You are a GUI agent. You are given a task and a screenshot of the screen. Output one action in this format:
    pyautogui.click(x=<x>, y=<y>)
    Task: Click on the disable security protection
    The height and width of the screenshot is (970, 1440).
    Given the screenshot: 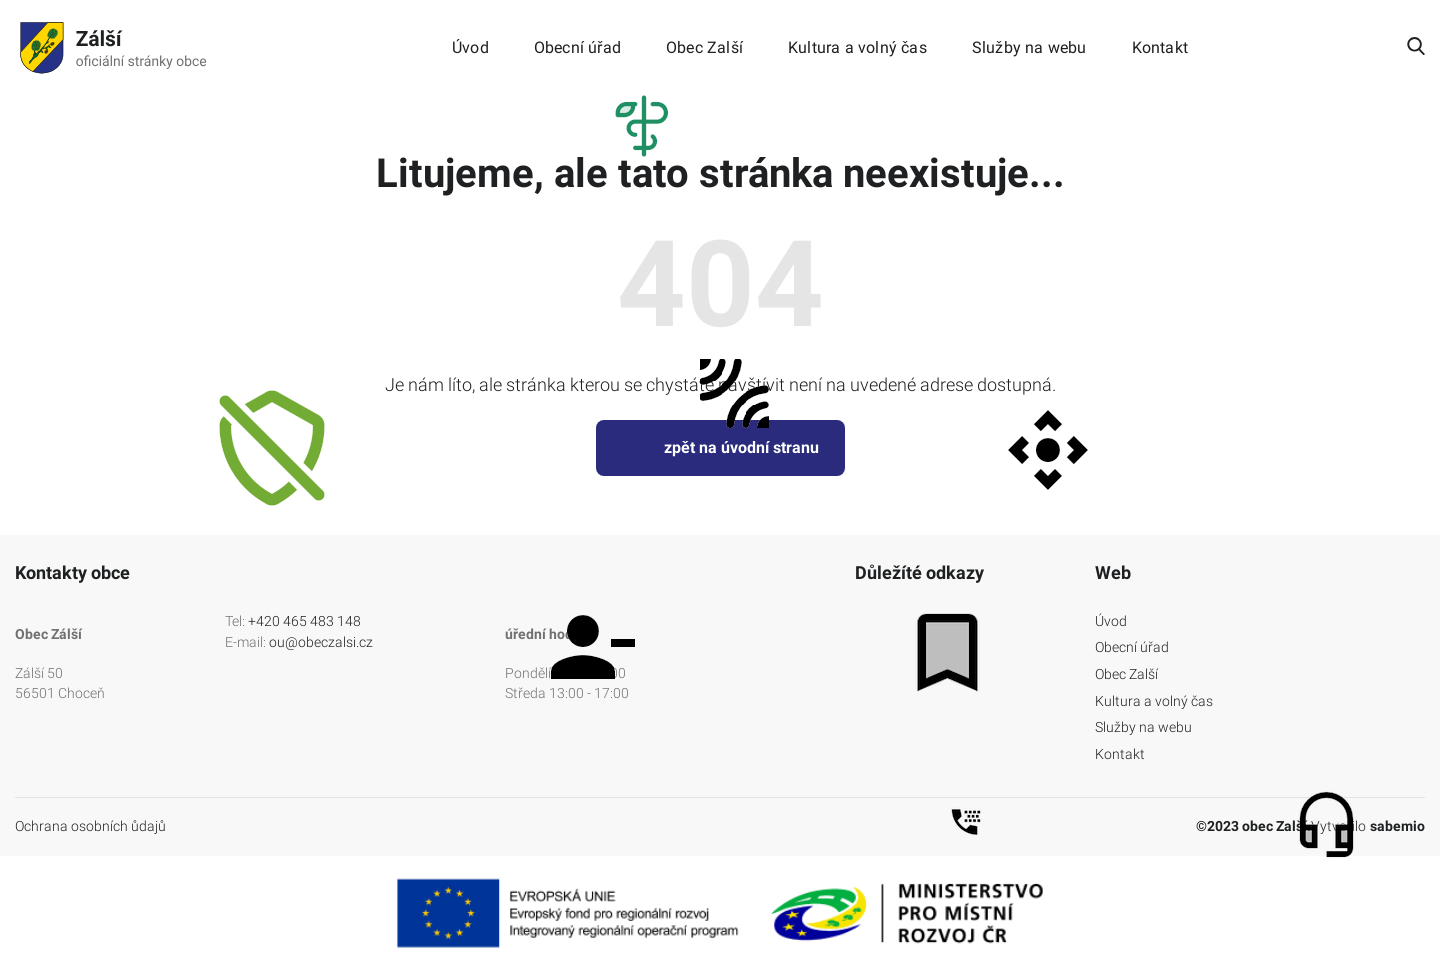 What is the action you would take?
    pyautogui.click(x=272, y=448)
    